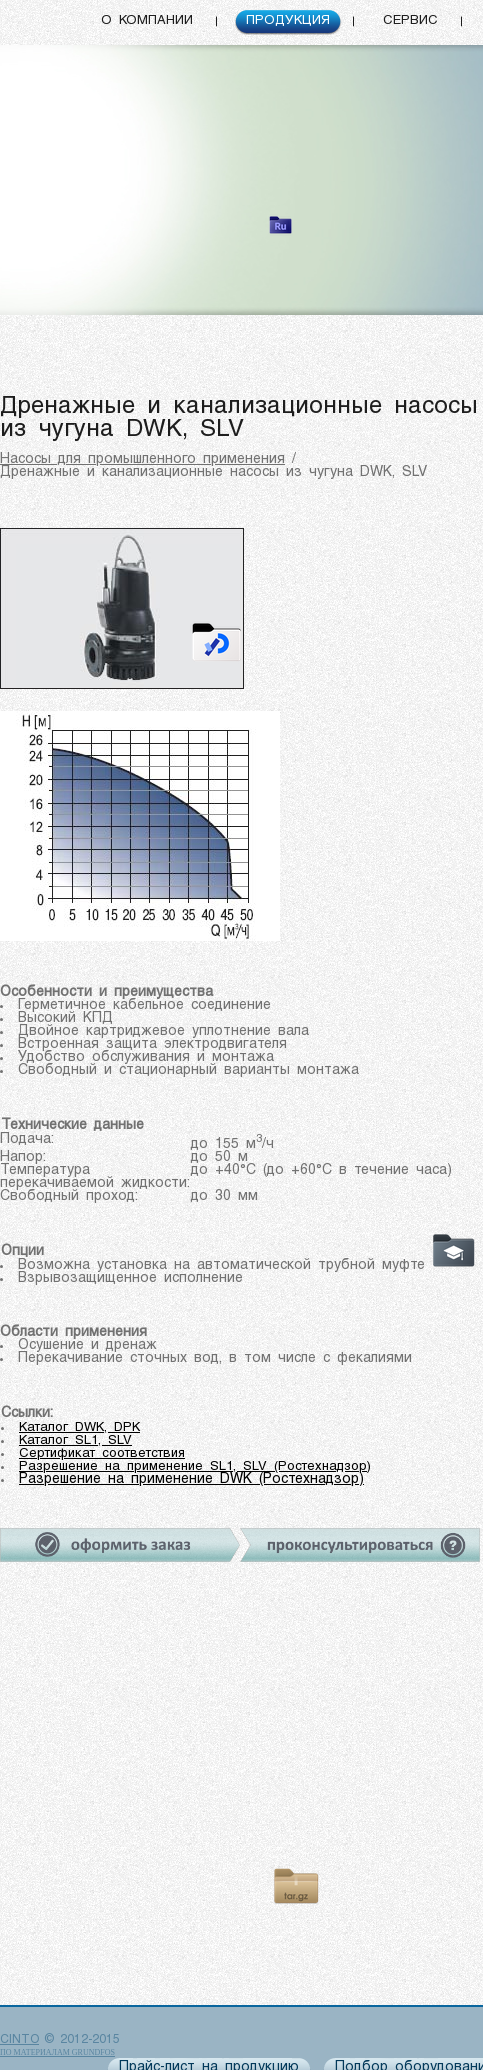 The height and width of the screenshot is (2070, 483). What do you see at coordinates (296, 1887) in the screenshot?
I see `folder containing tar.gz compressed archive files` at bounding box center [296, 1887].